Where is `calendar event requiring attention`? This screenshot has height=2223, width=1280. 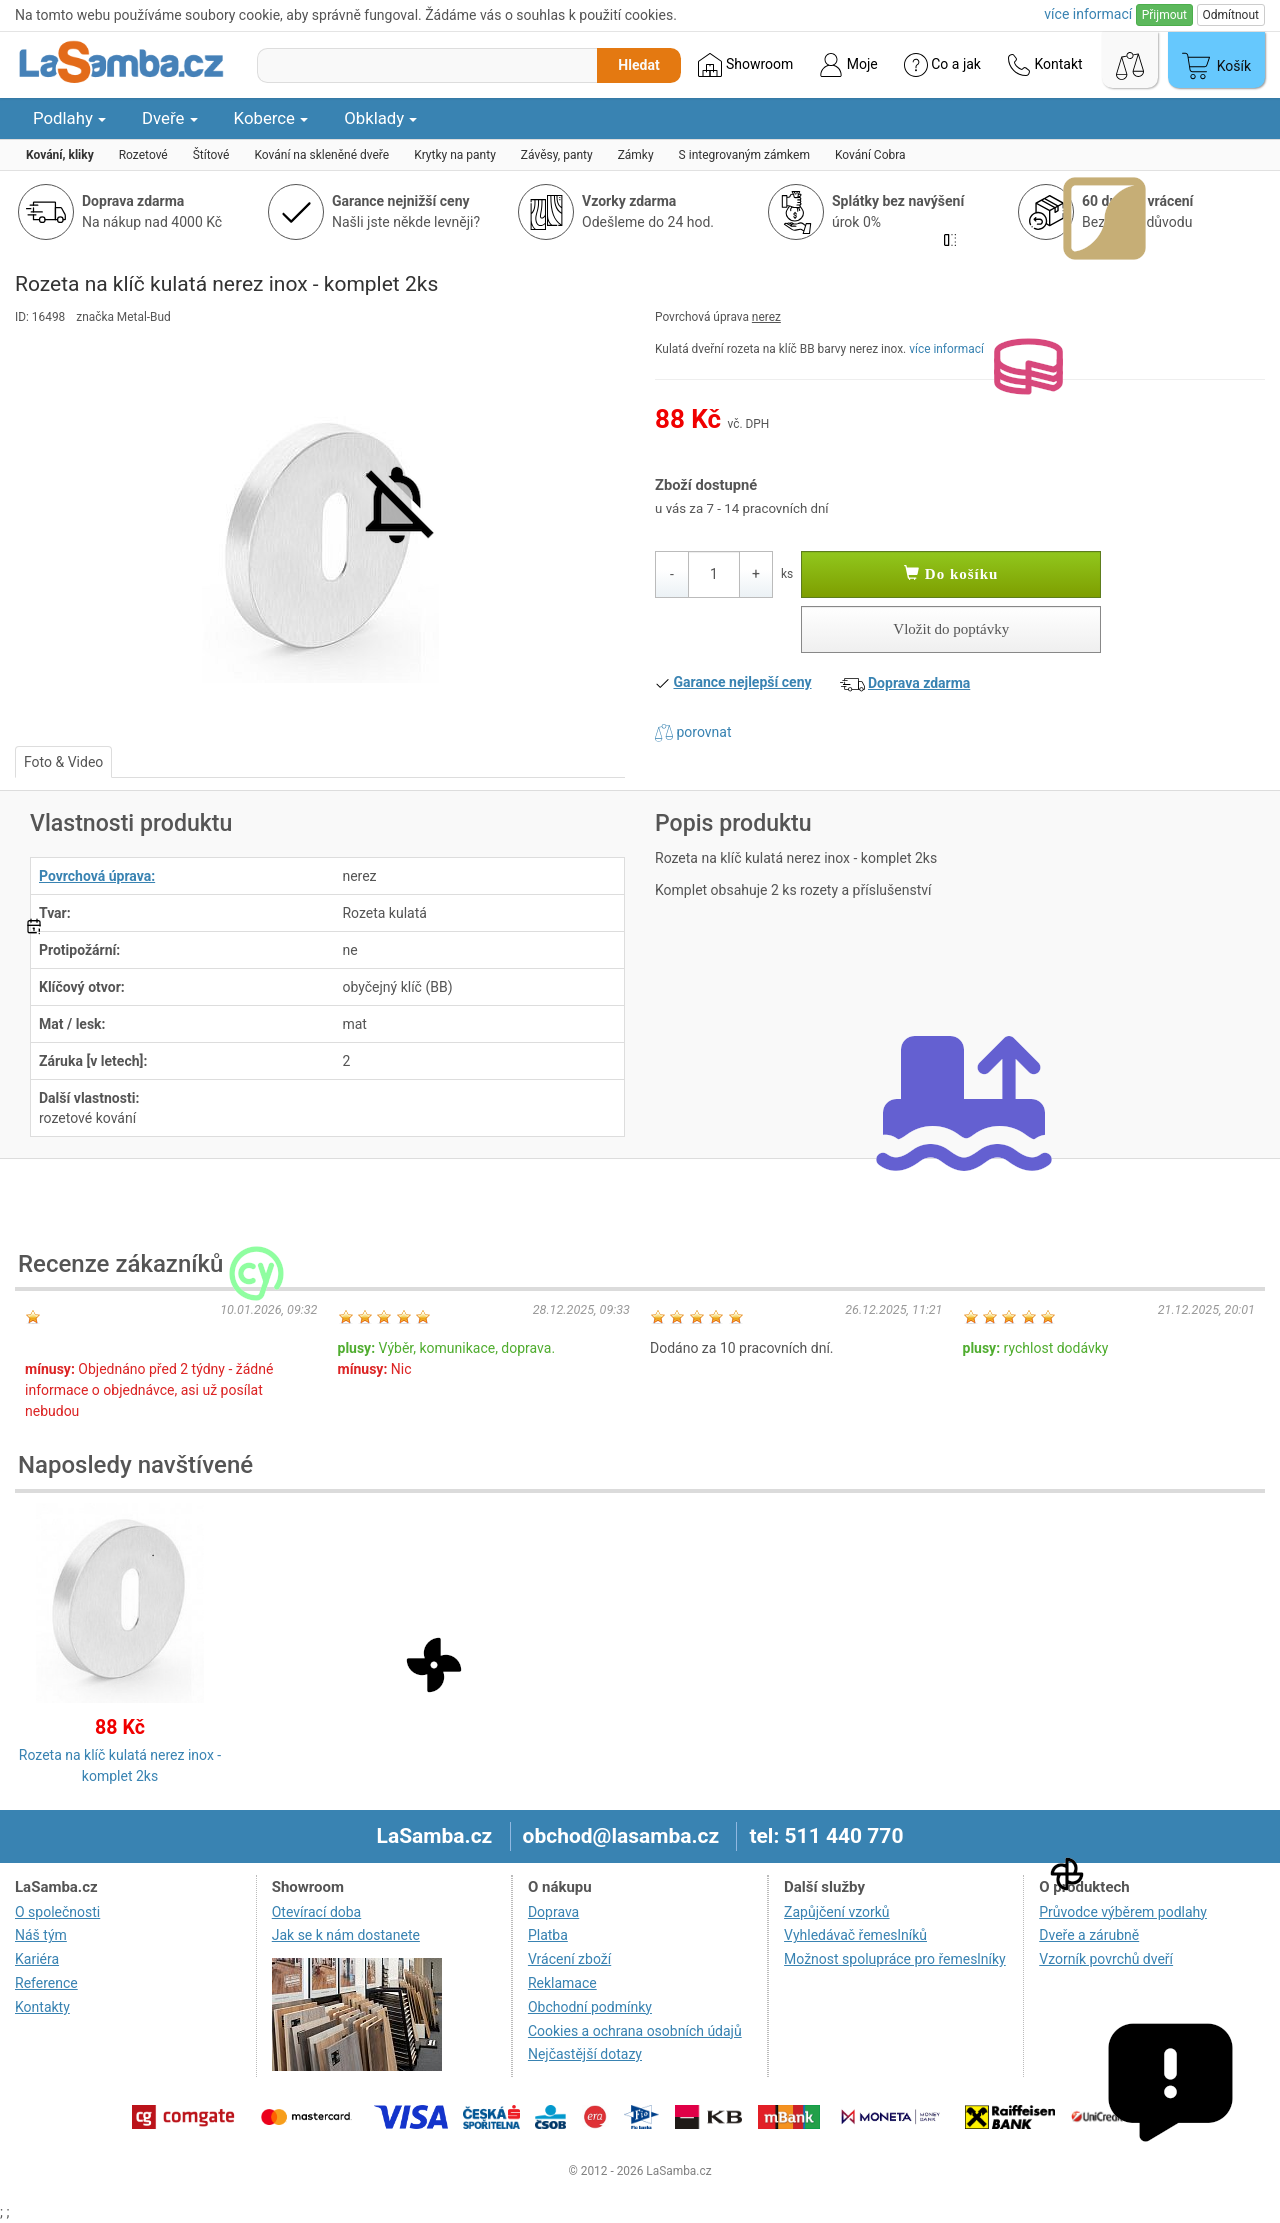 calendar event requiring attention is located at coordinates (34, 926).